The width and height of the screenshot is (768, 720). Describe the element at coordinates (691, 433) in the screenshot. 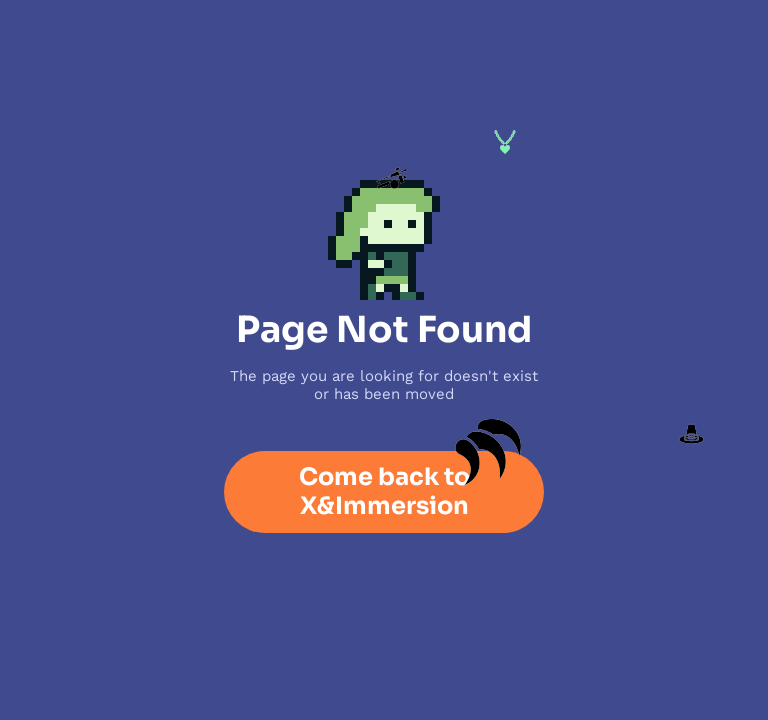

I see `thanksgiving-themed content or seasonal event` at that location.